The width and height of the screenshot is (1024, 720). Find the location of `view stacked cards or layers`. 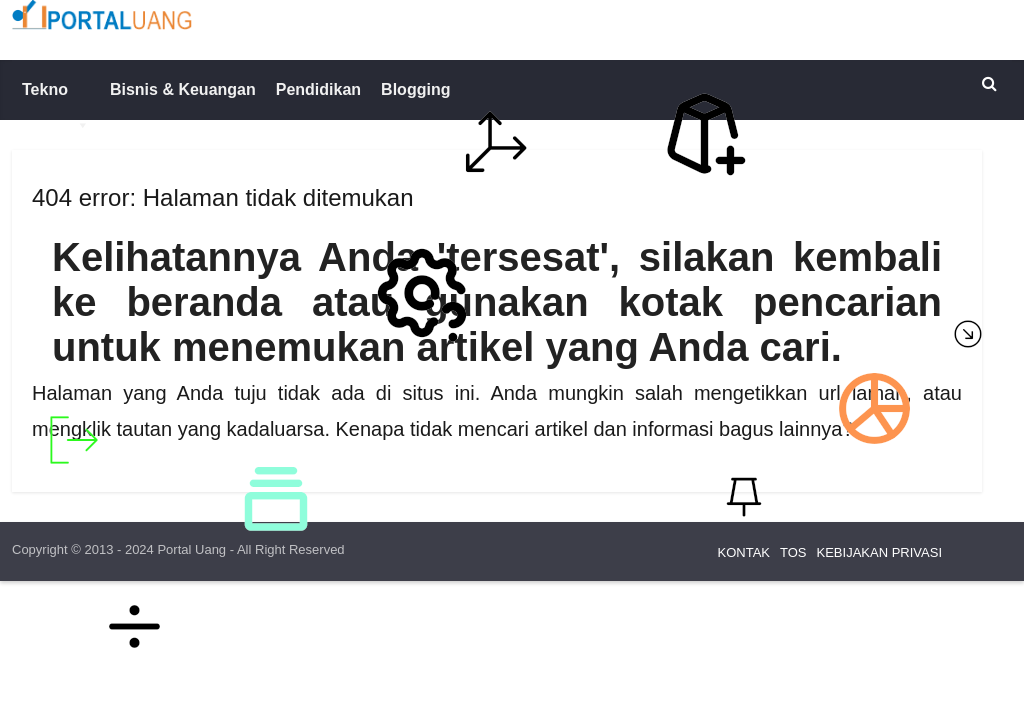

view stacked cards or layers is located at coordinates (276, 502).